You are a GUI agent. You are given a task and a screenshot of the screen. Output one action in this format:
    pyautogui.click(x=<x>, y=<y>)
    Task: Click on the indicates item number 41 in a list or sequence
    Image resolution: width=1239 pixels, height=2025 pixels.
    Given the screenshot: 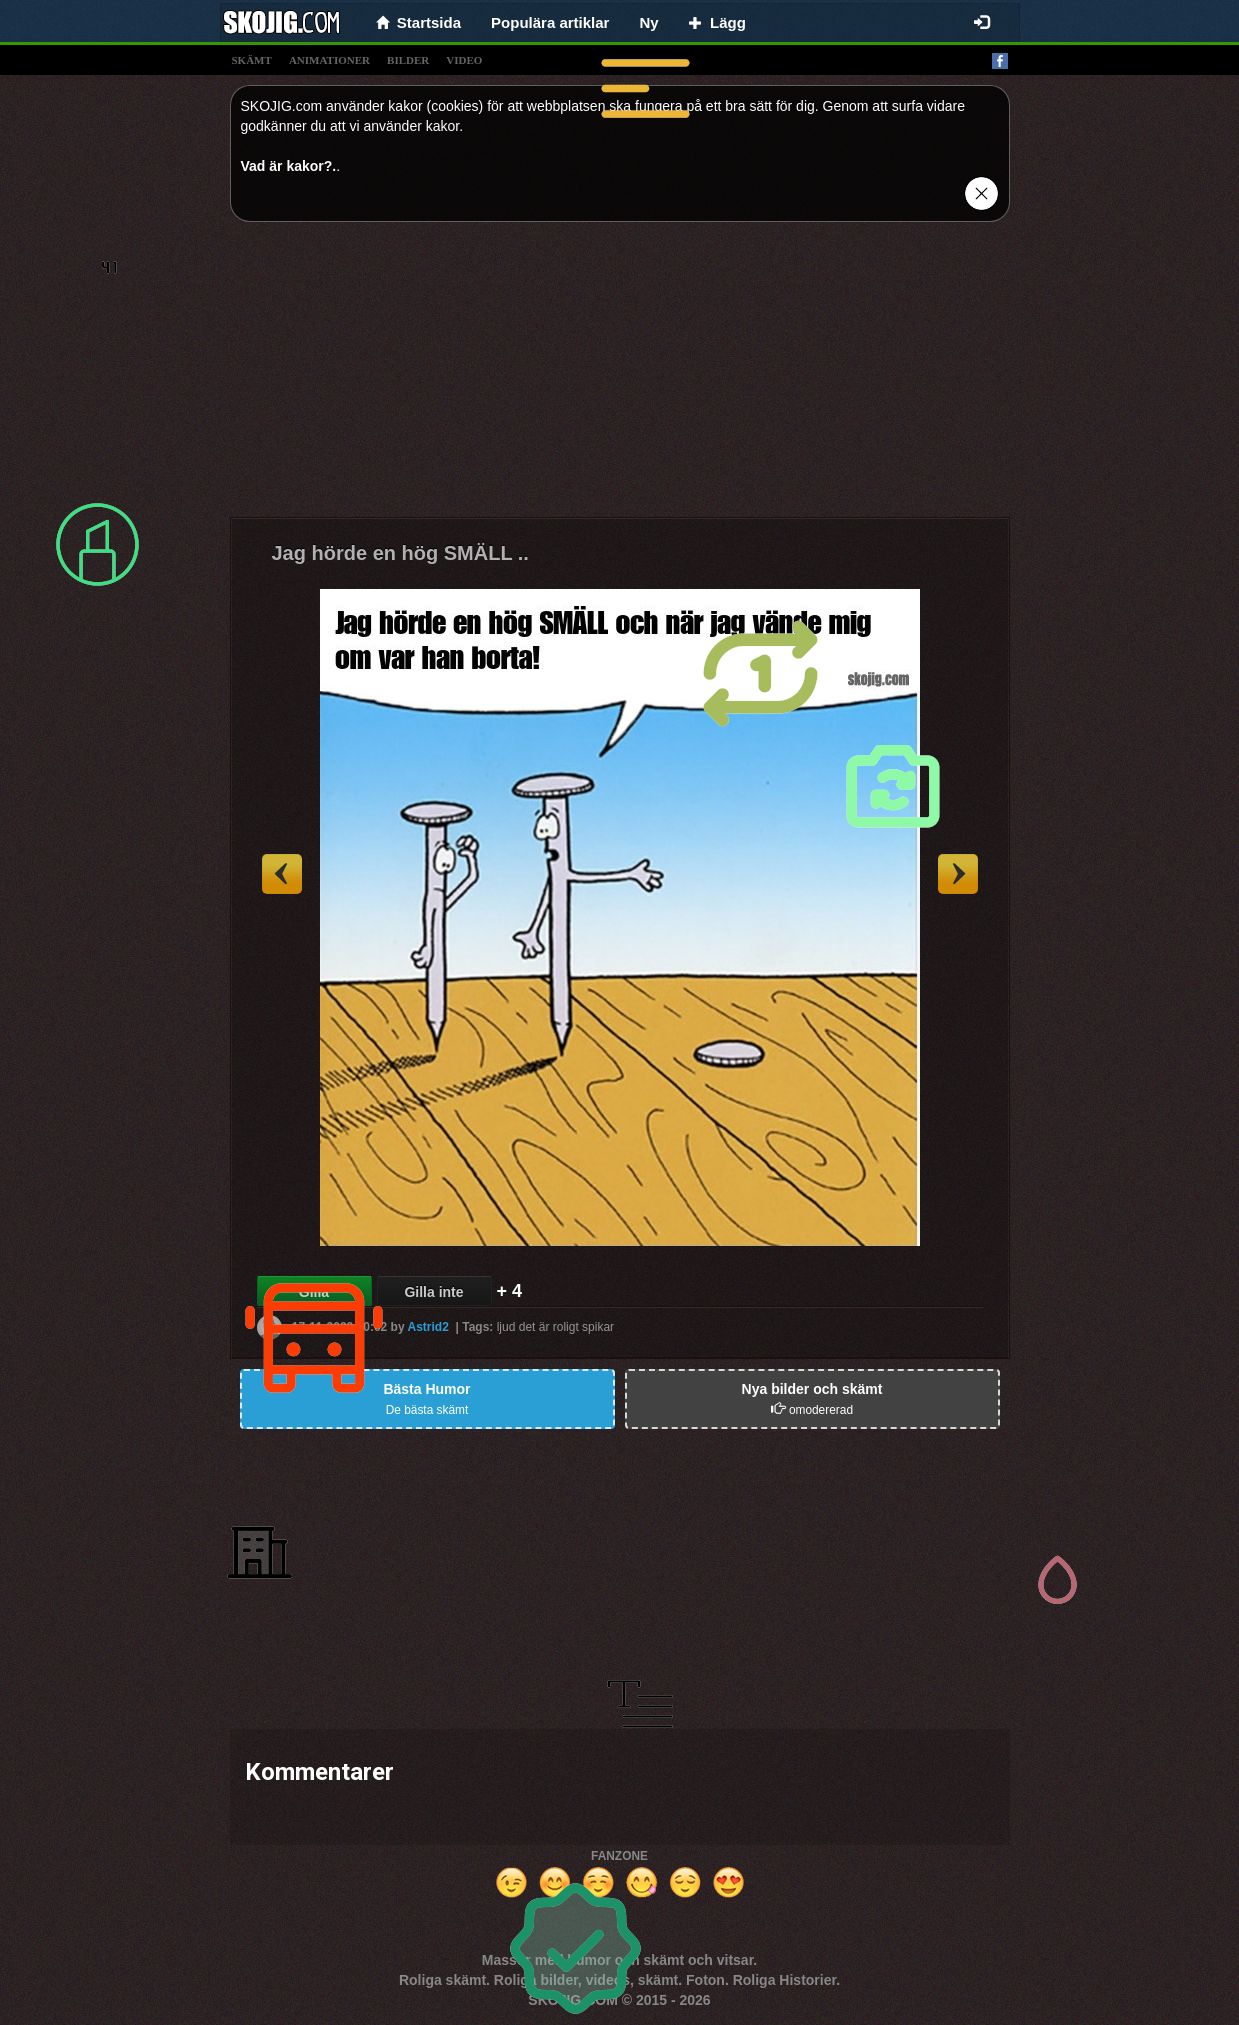 What is the action you would take?
    pyautogui.click(x=110, y=267)
    